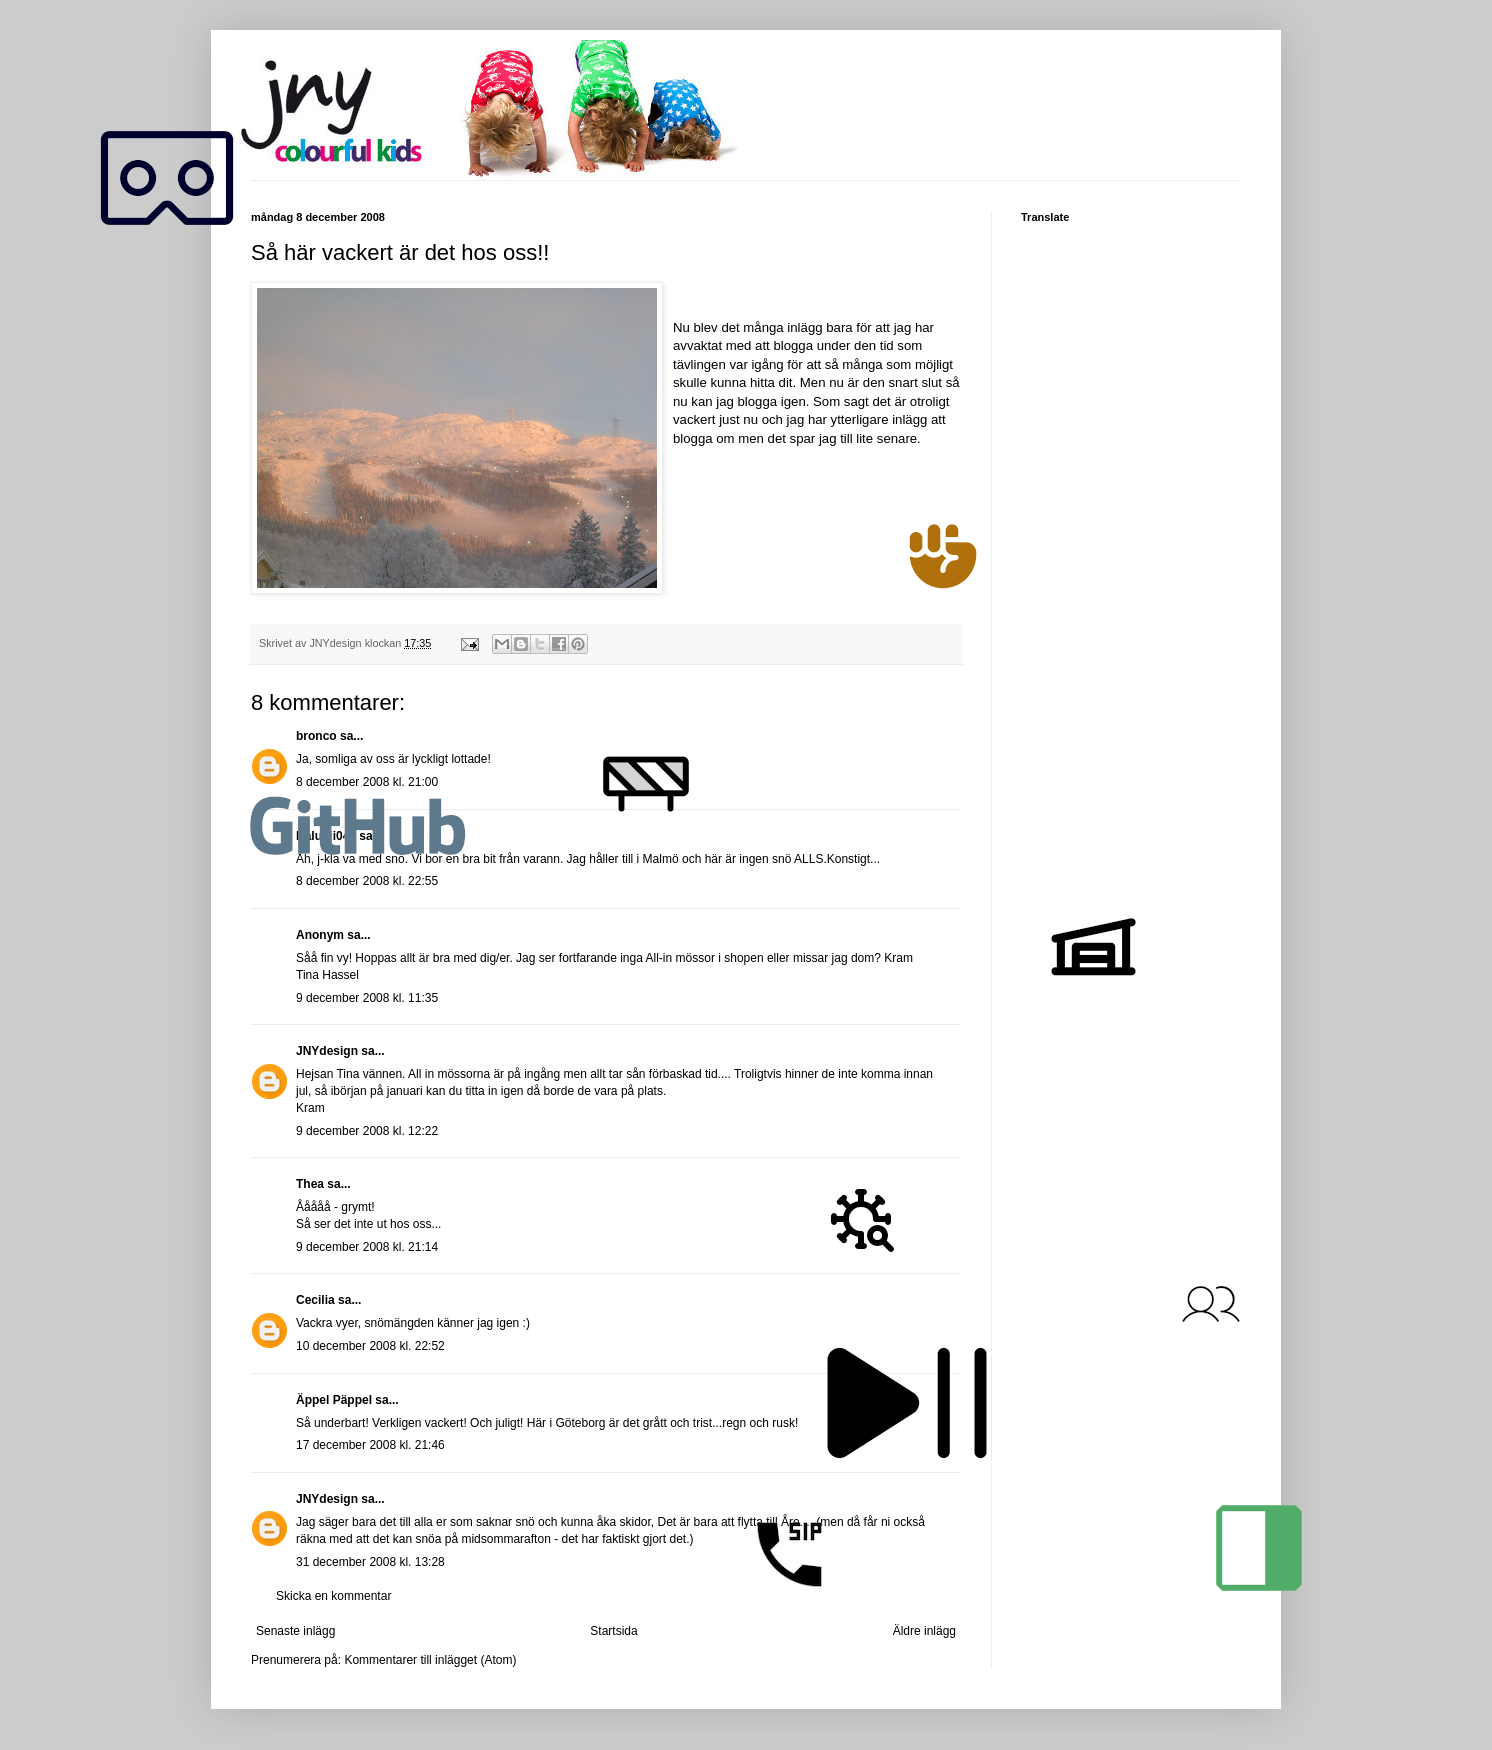  What do you see at coordinates (1259, 1548) in the screenshot?
I see `toggle the right sidebar panel` at bounding box center [1259, 1548].